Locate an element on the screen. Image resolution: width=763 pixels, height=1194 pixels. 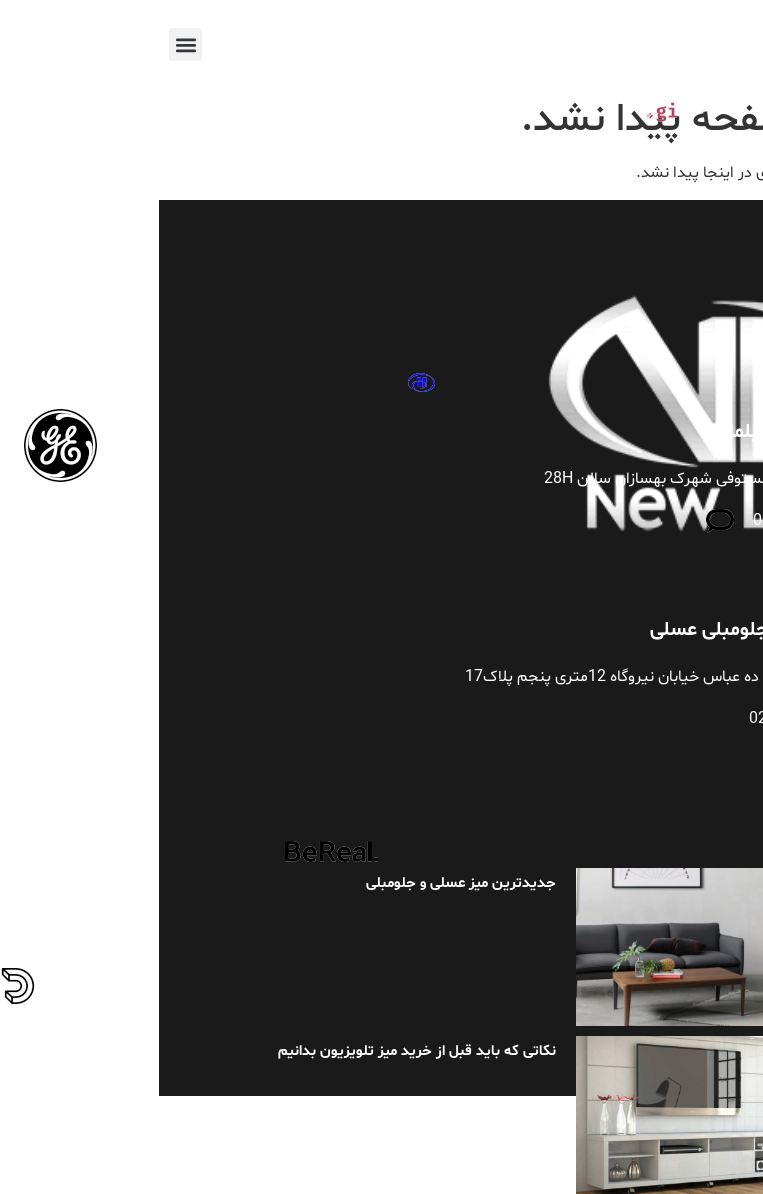
open the Dailymotion app is located at coordinates (18, 986).